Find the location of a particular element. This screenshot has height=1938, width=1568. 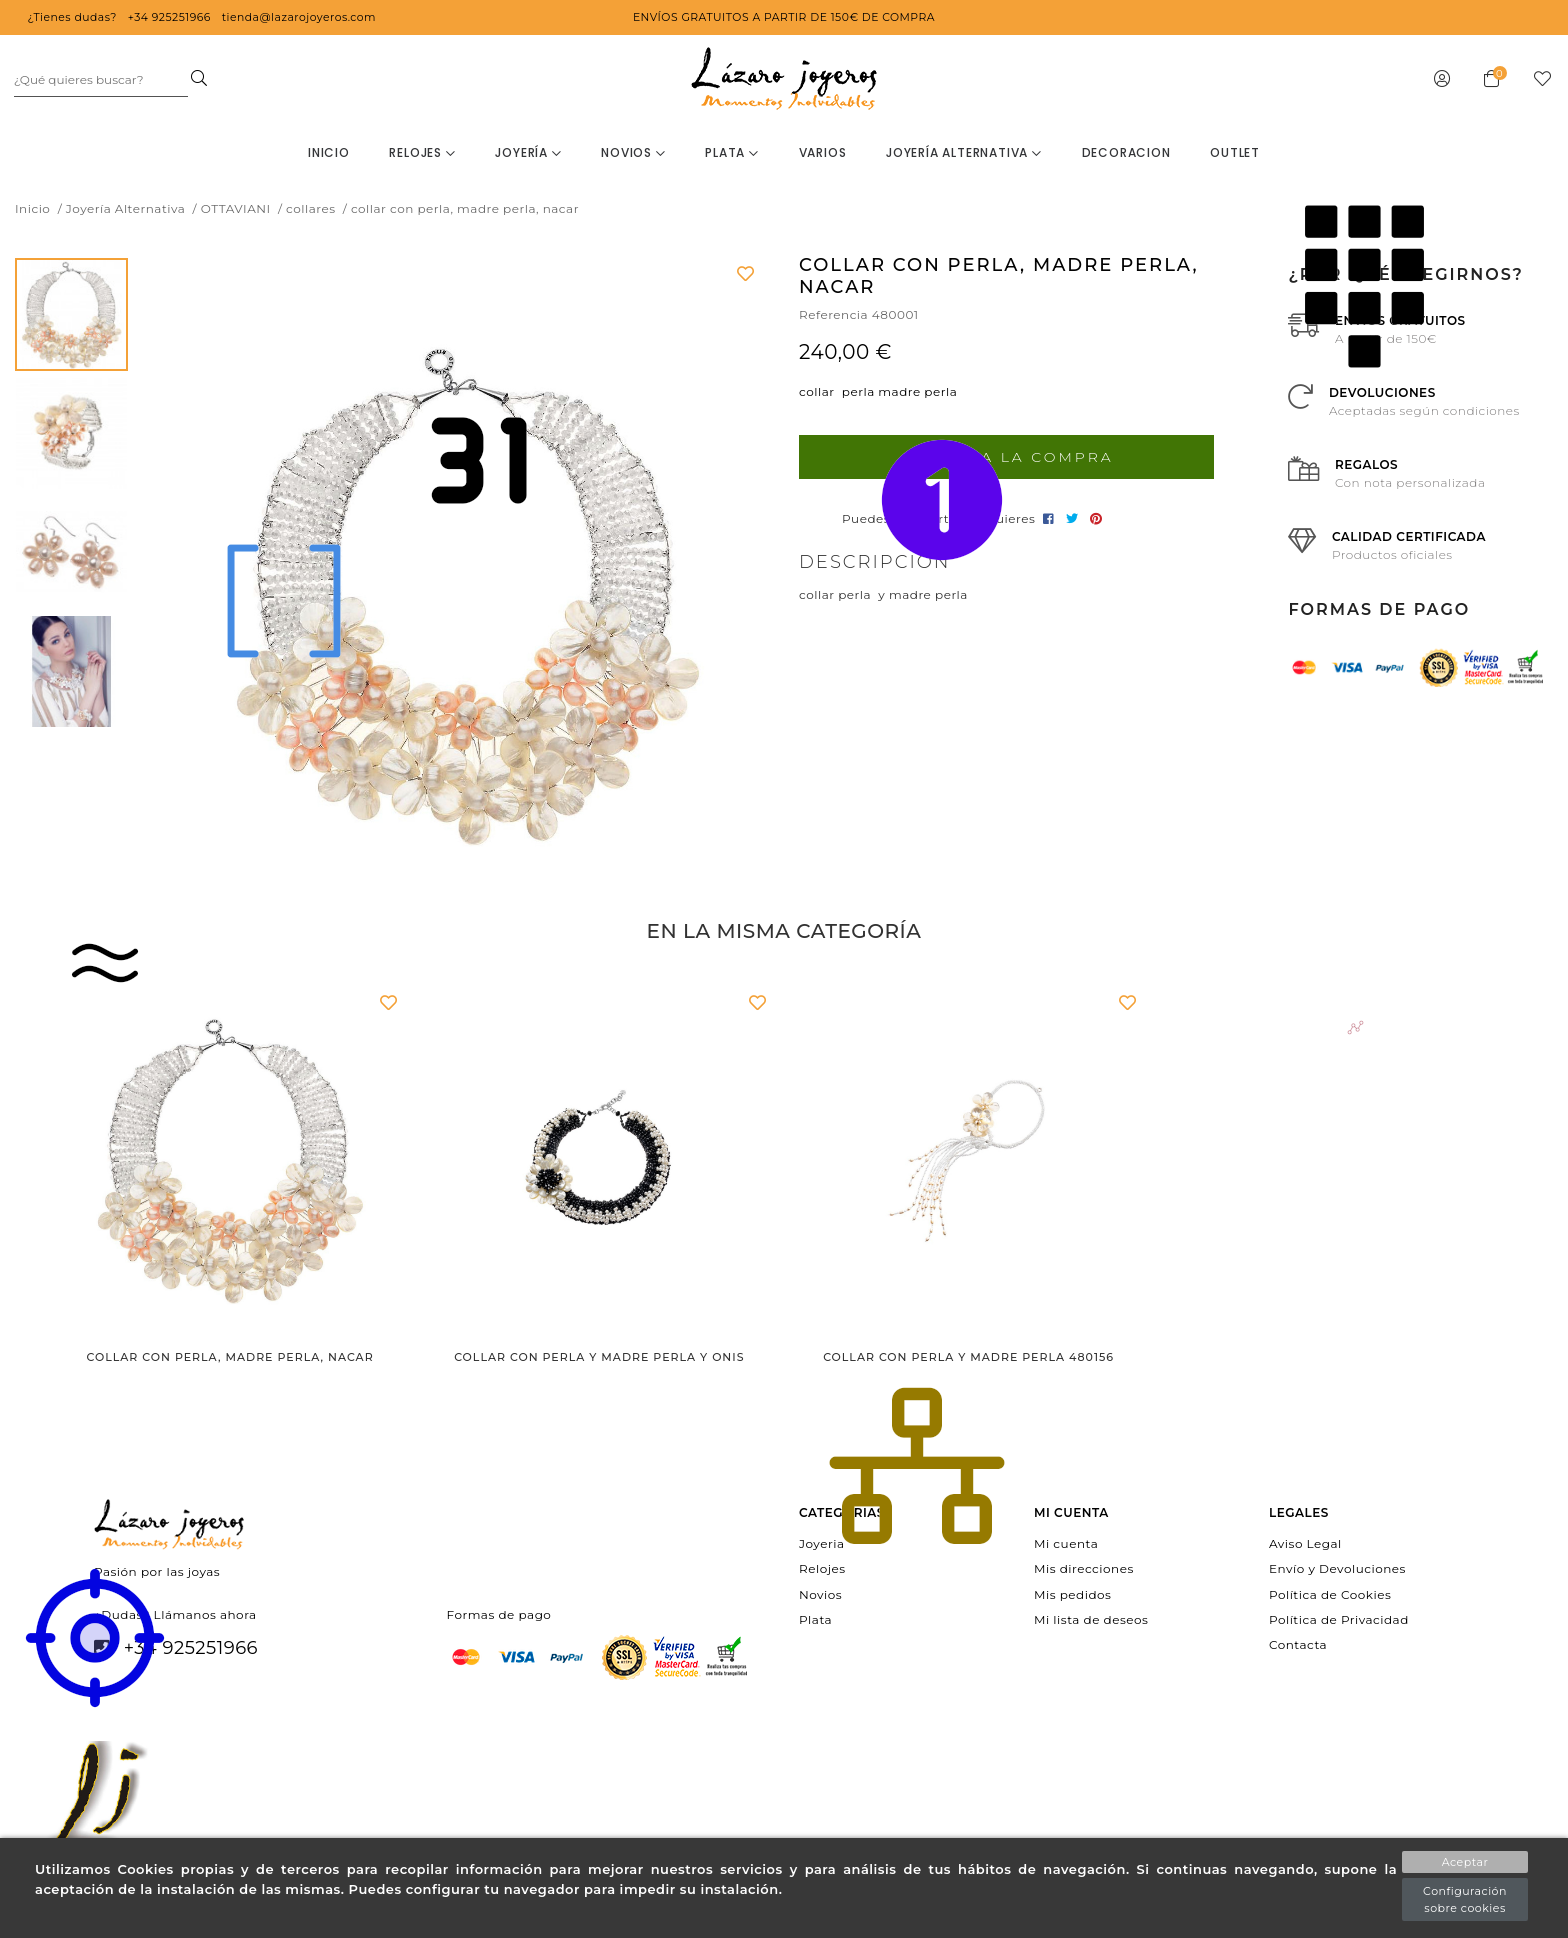

insert or edit code brackets is located at coordinates (284, 601).